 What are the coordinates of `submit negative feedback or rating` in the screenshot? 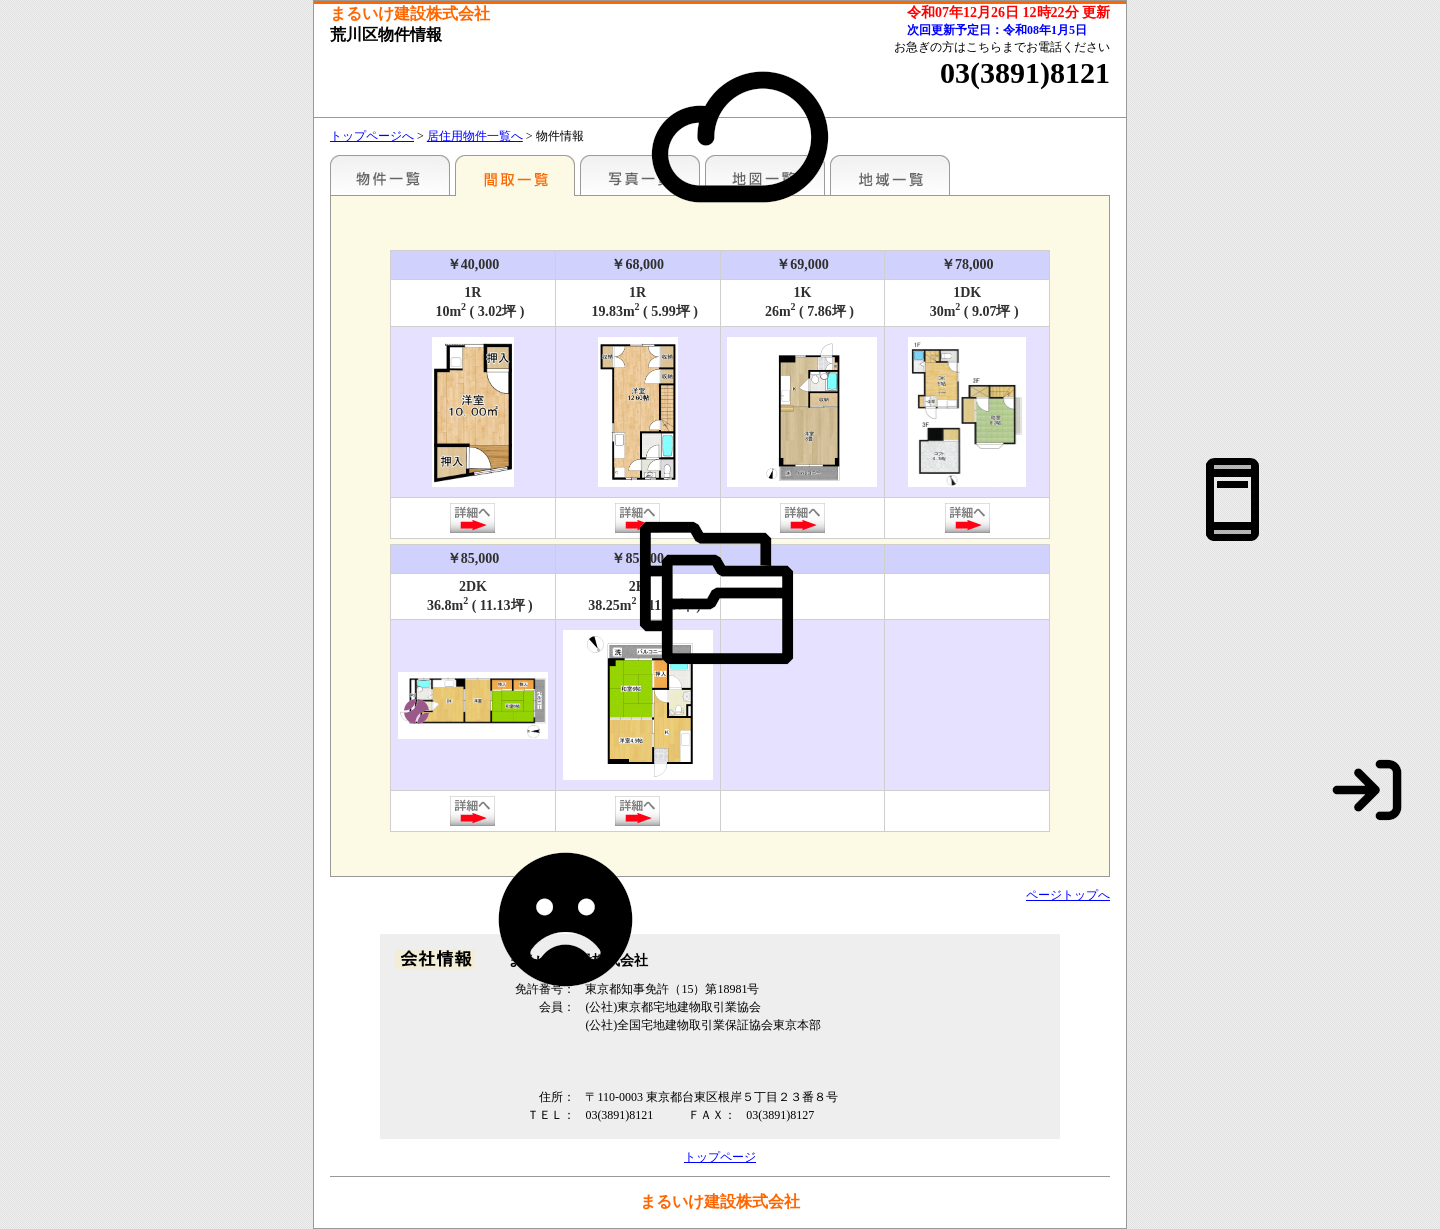 It's located at (565, 919).